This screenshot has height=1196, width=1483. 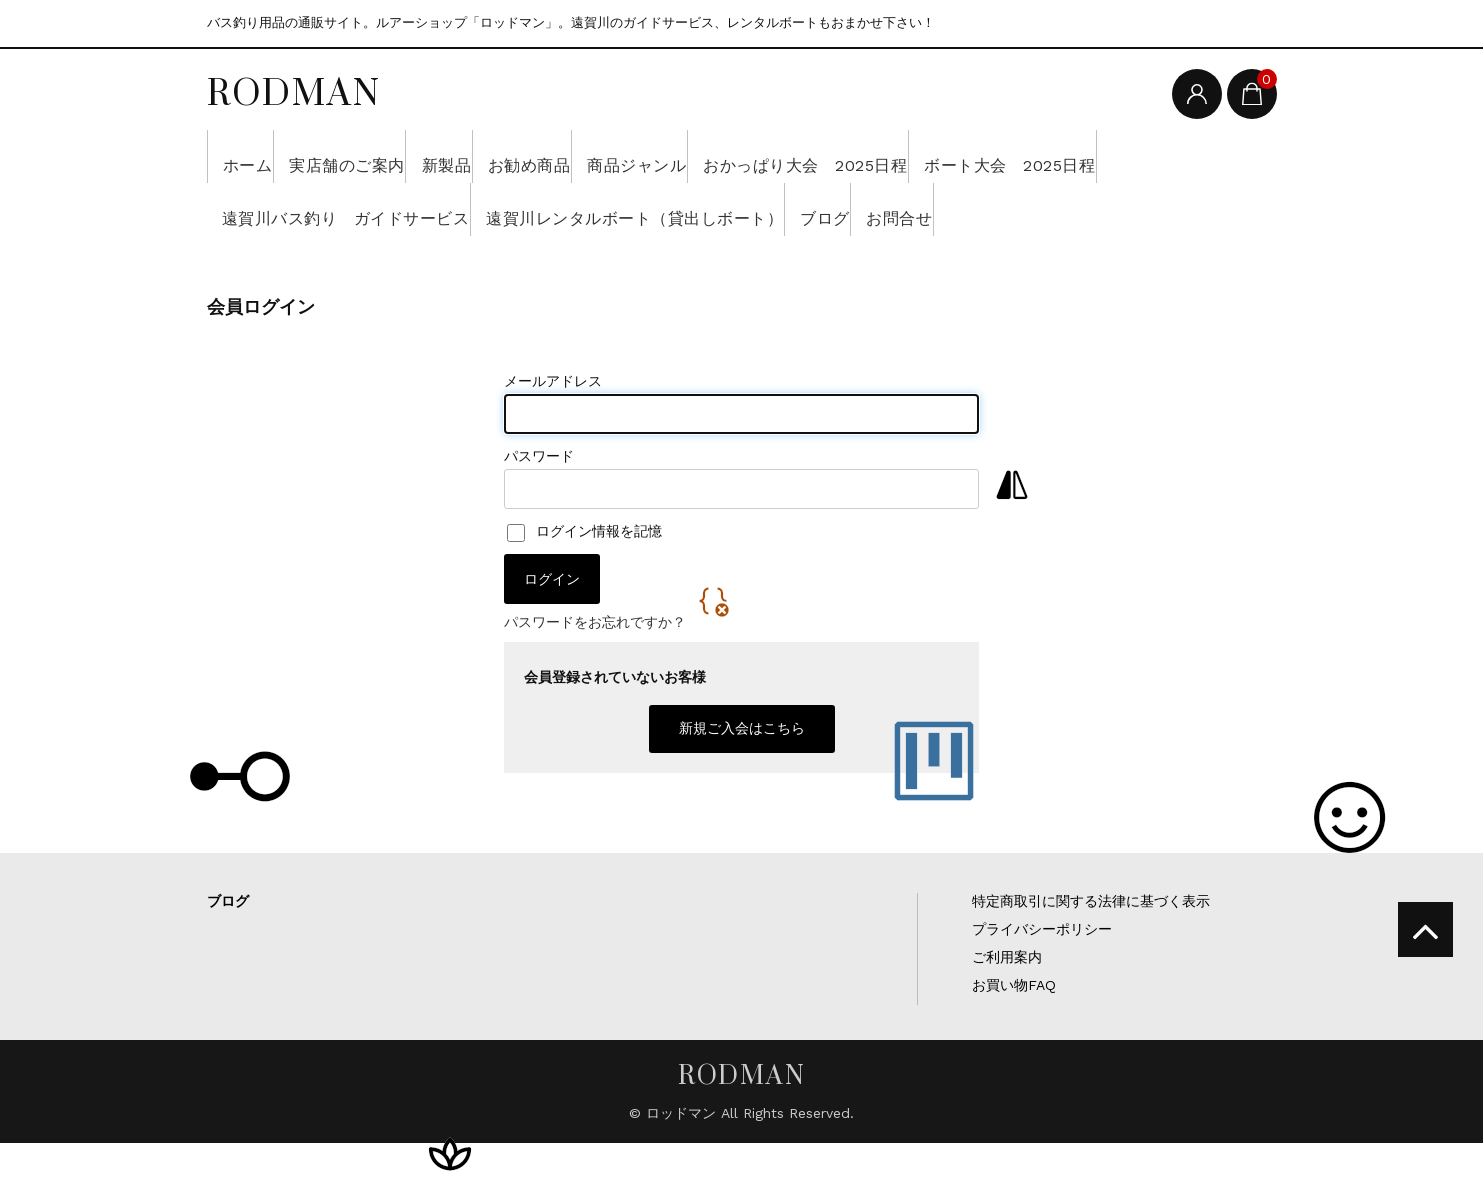 I want to click on insert an emoji or emoticon, so click(x=1349, y=817).